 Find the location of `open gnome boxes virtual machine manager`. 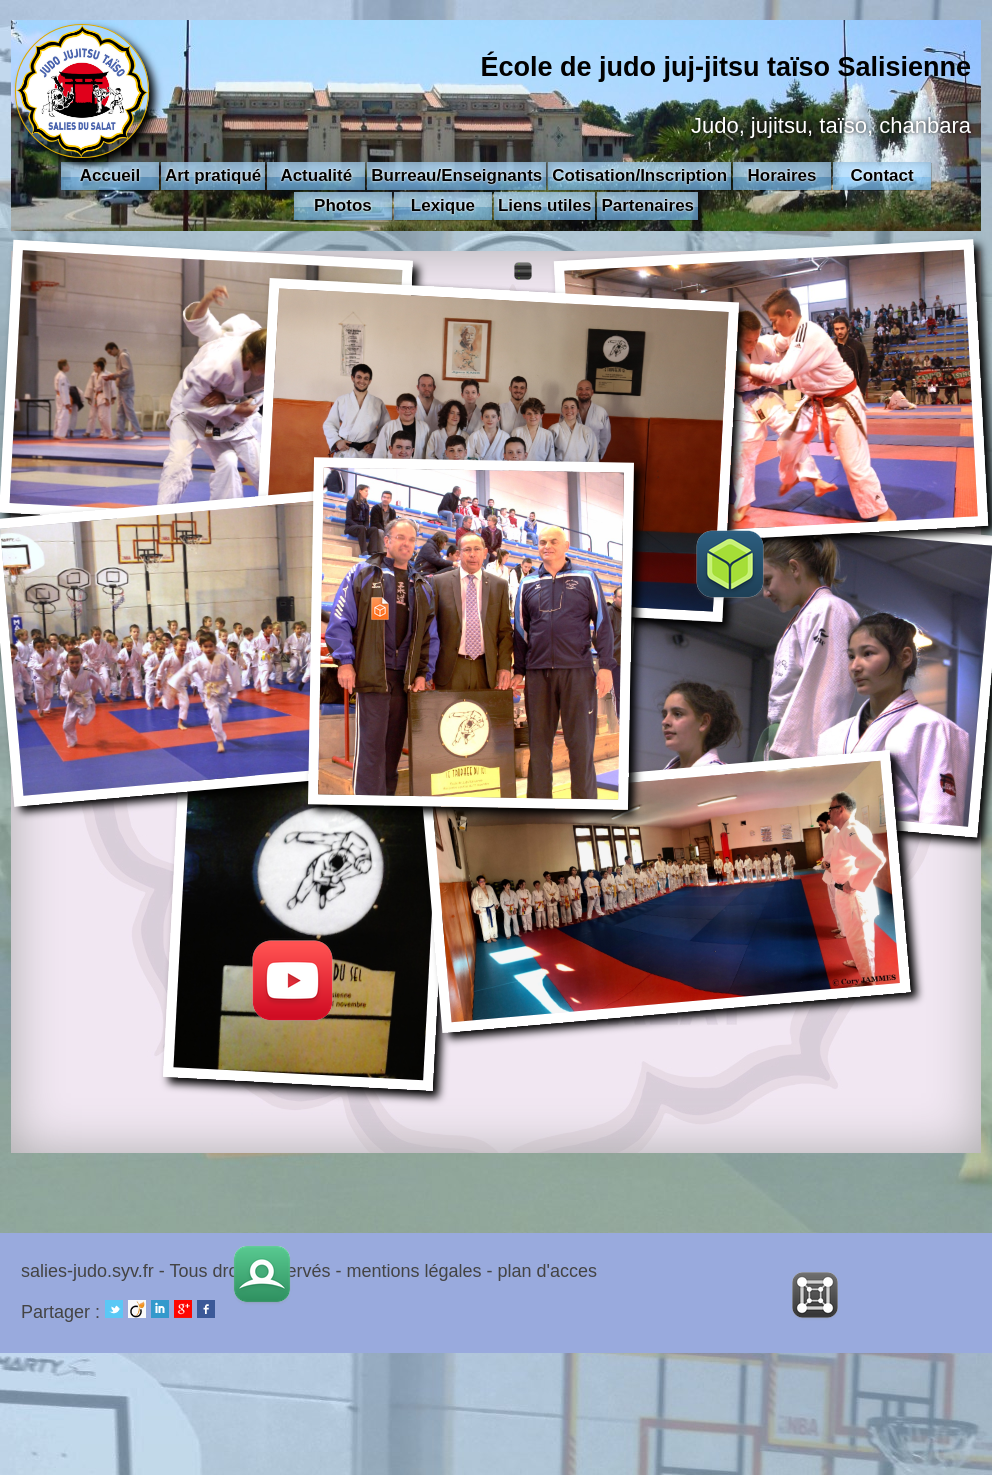

open gnome boxes virtual machine manager is located at coordinates (815, 1295).